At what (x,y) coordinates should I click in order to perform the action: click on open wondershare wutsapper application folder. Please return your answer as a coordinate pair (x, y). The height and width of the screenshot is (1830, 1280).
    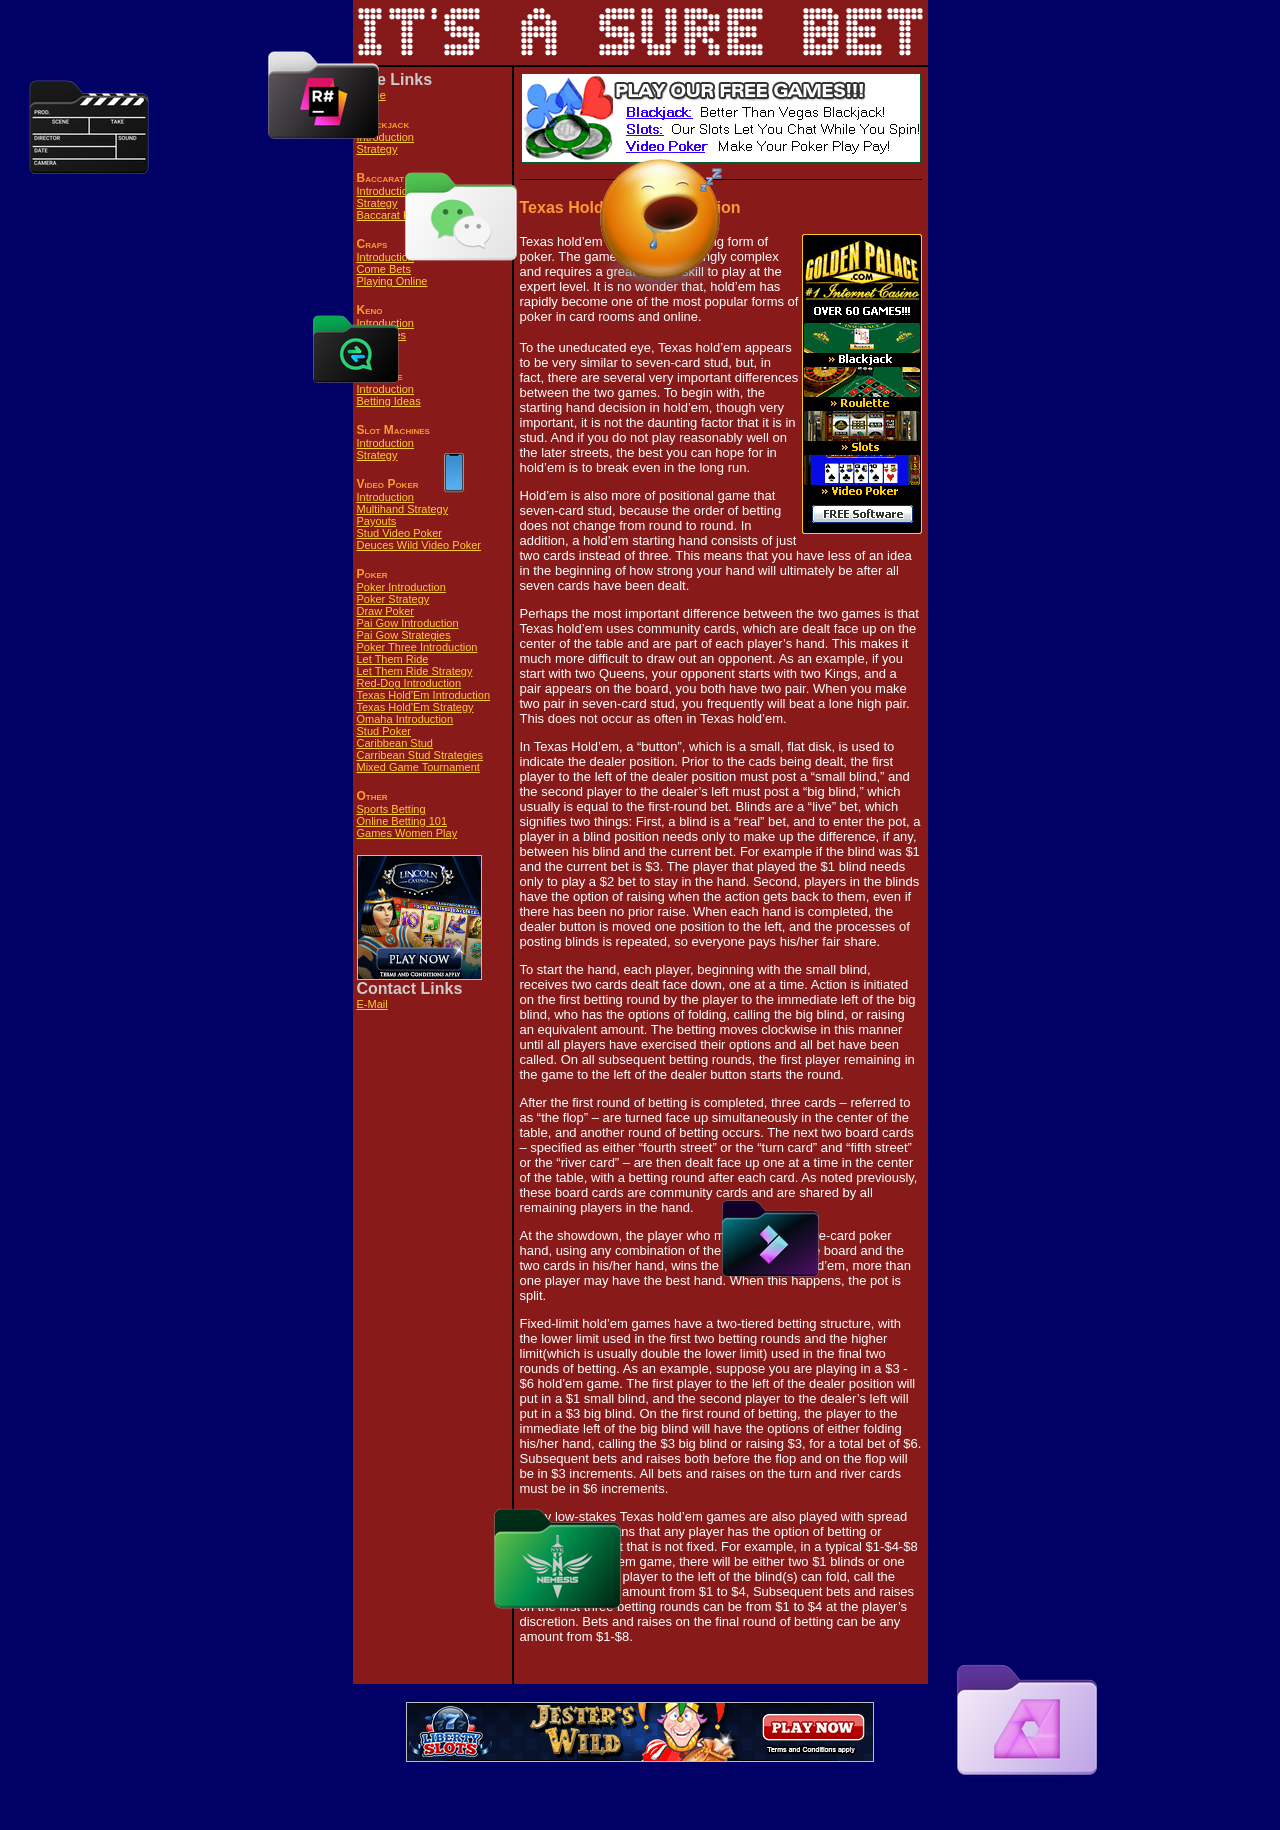
    Looking at the image, I should click on (355, 351).